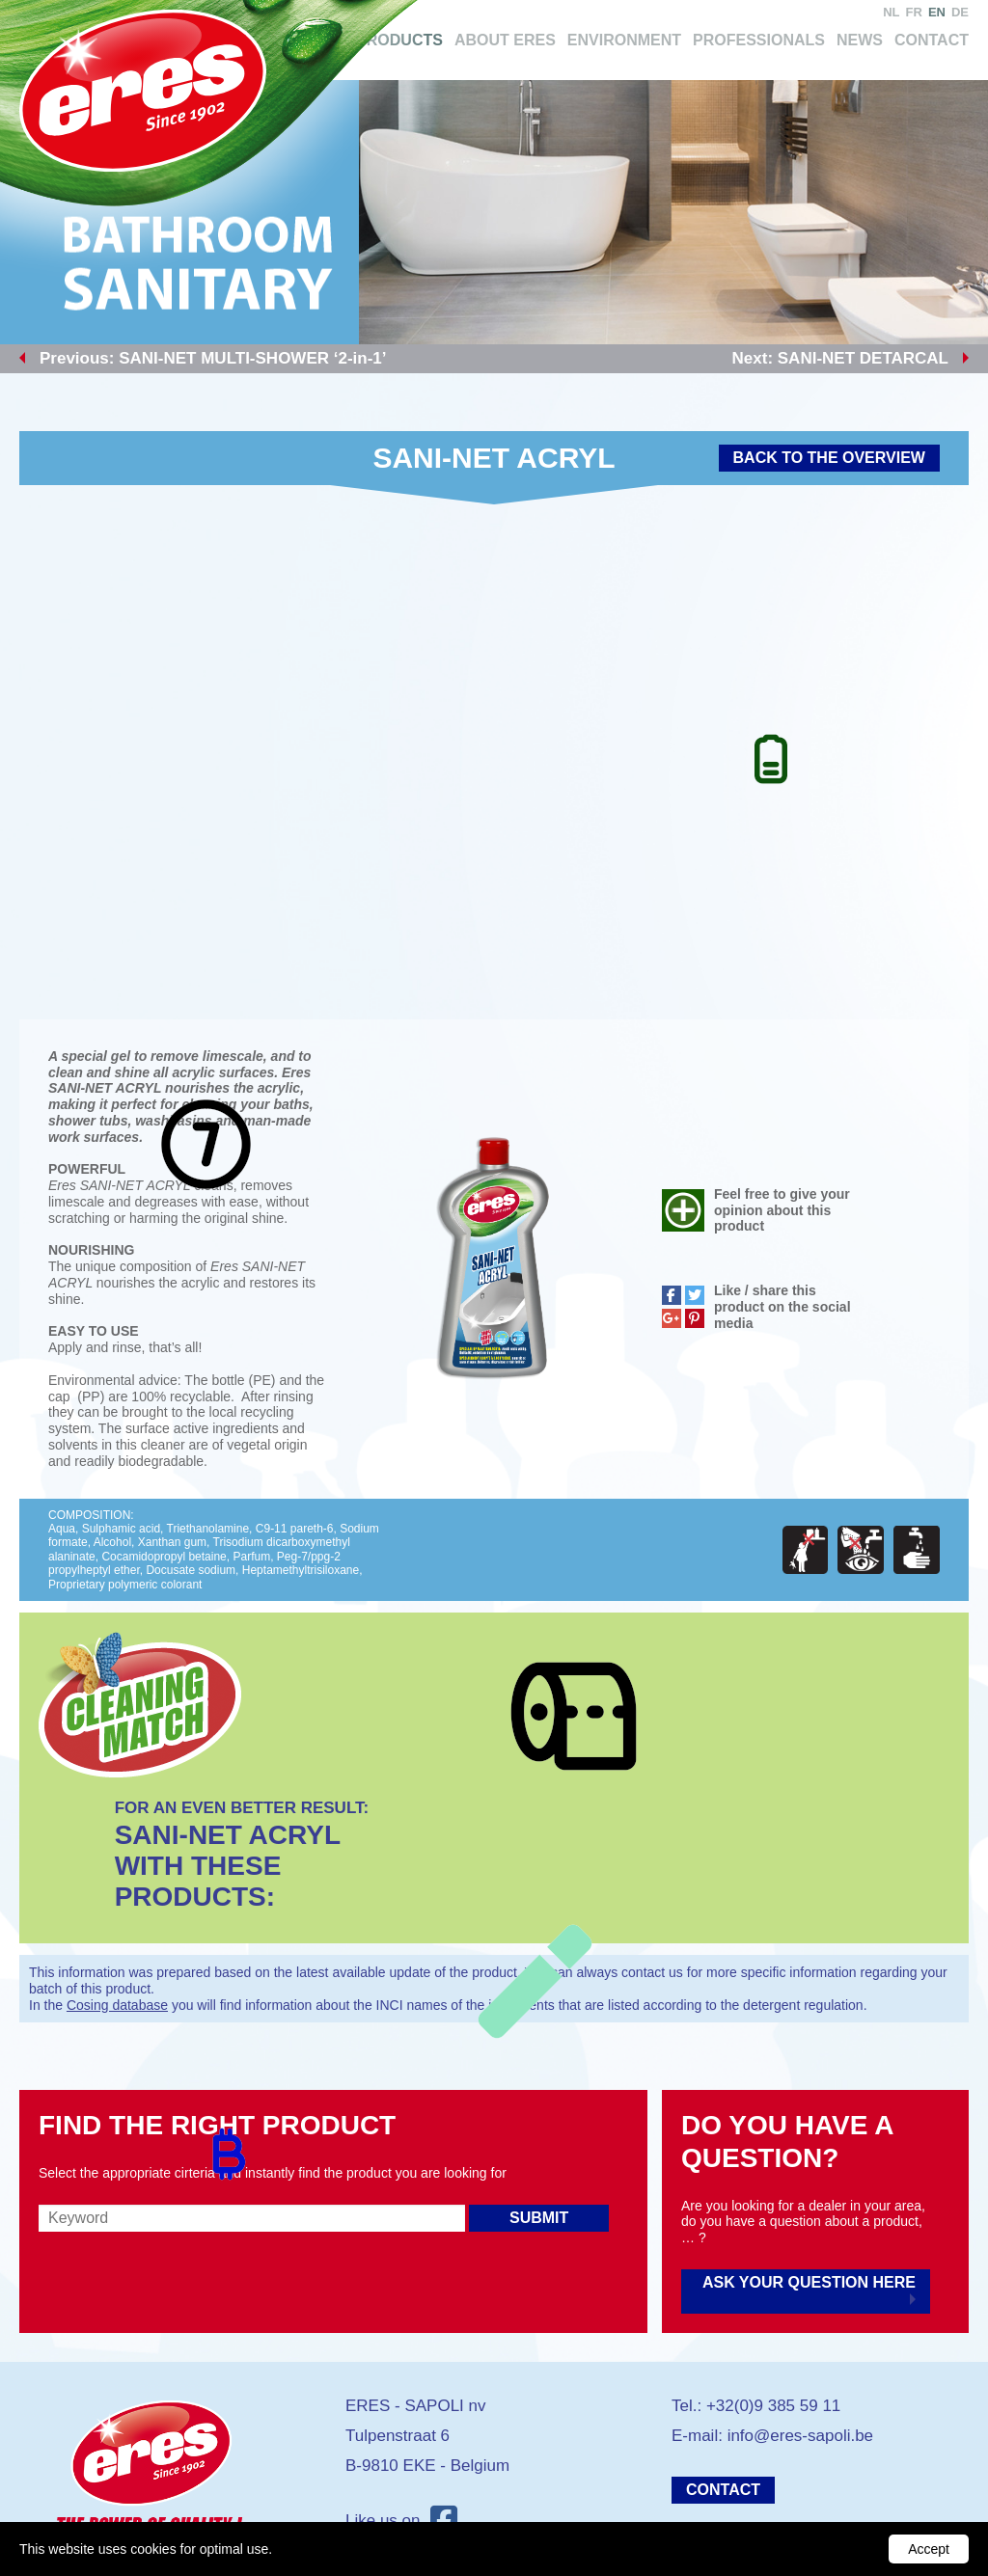  I want to click on view bitcoin balance or wallet, so click(229, 2154).